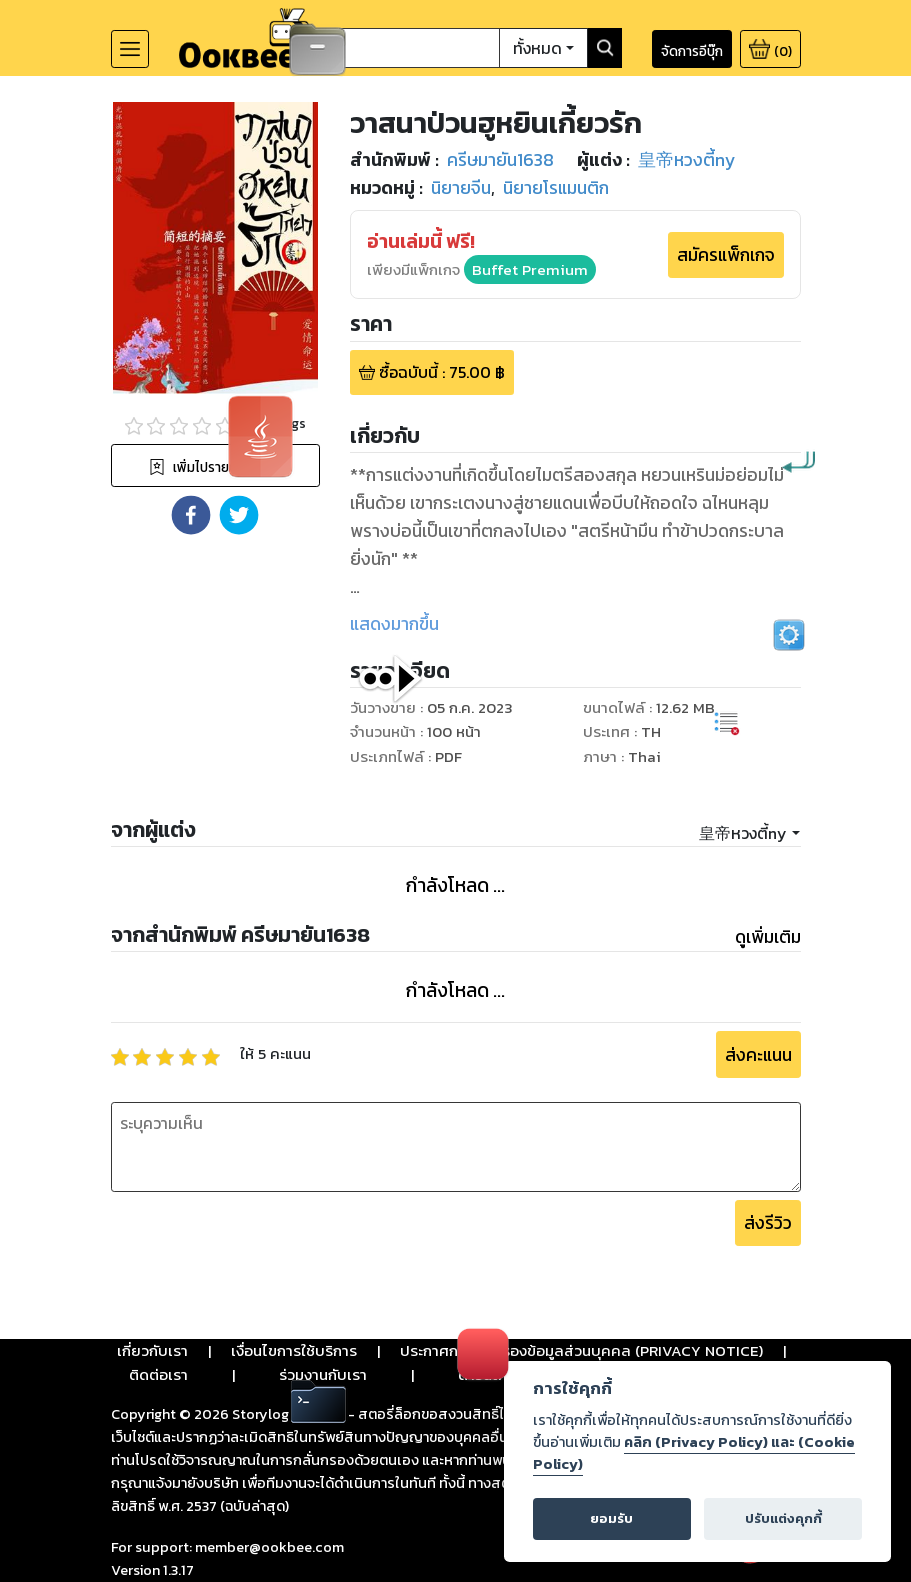  I want to click on open the file manager, so click(317, 49).